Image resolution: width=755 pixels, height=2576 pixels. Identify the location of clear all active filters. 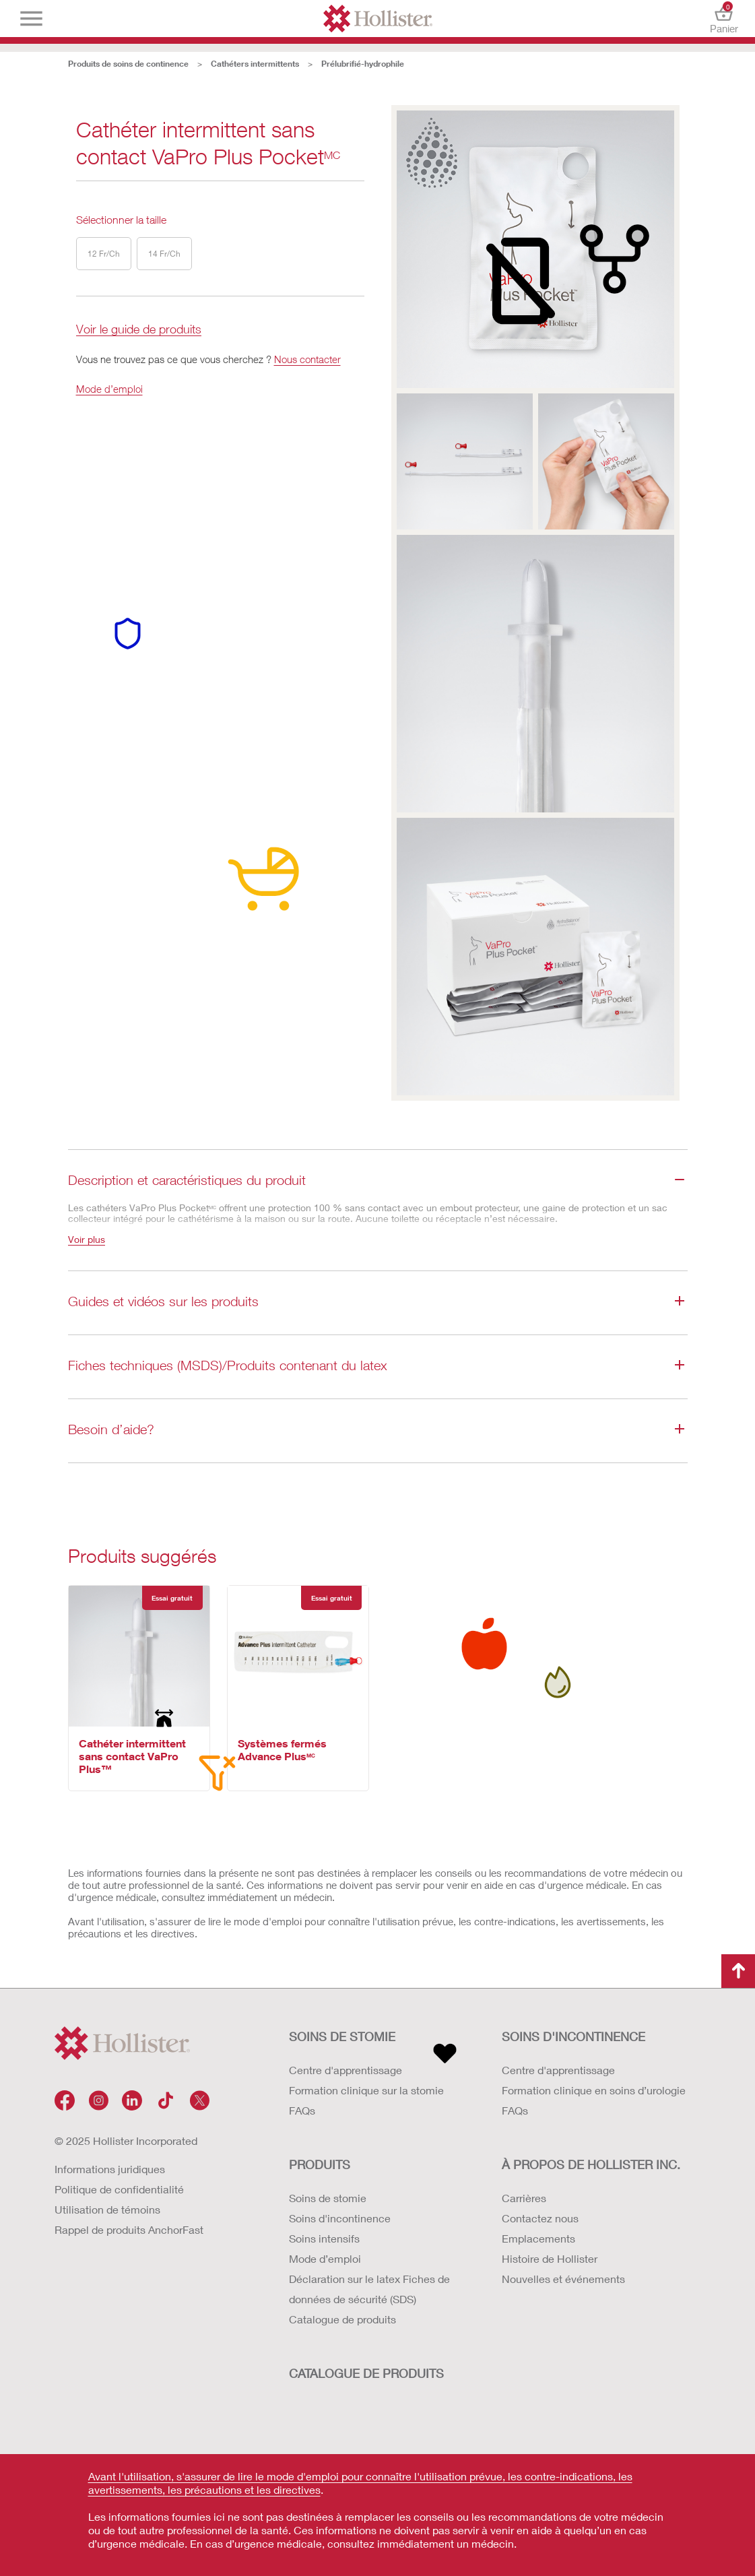
(218, 1772).